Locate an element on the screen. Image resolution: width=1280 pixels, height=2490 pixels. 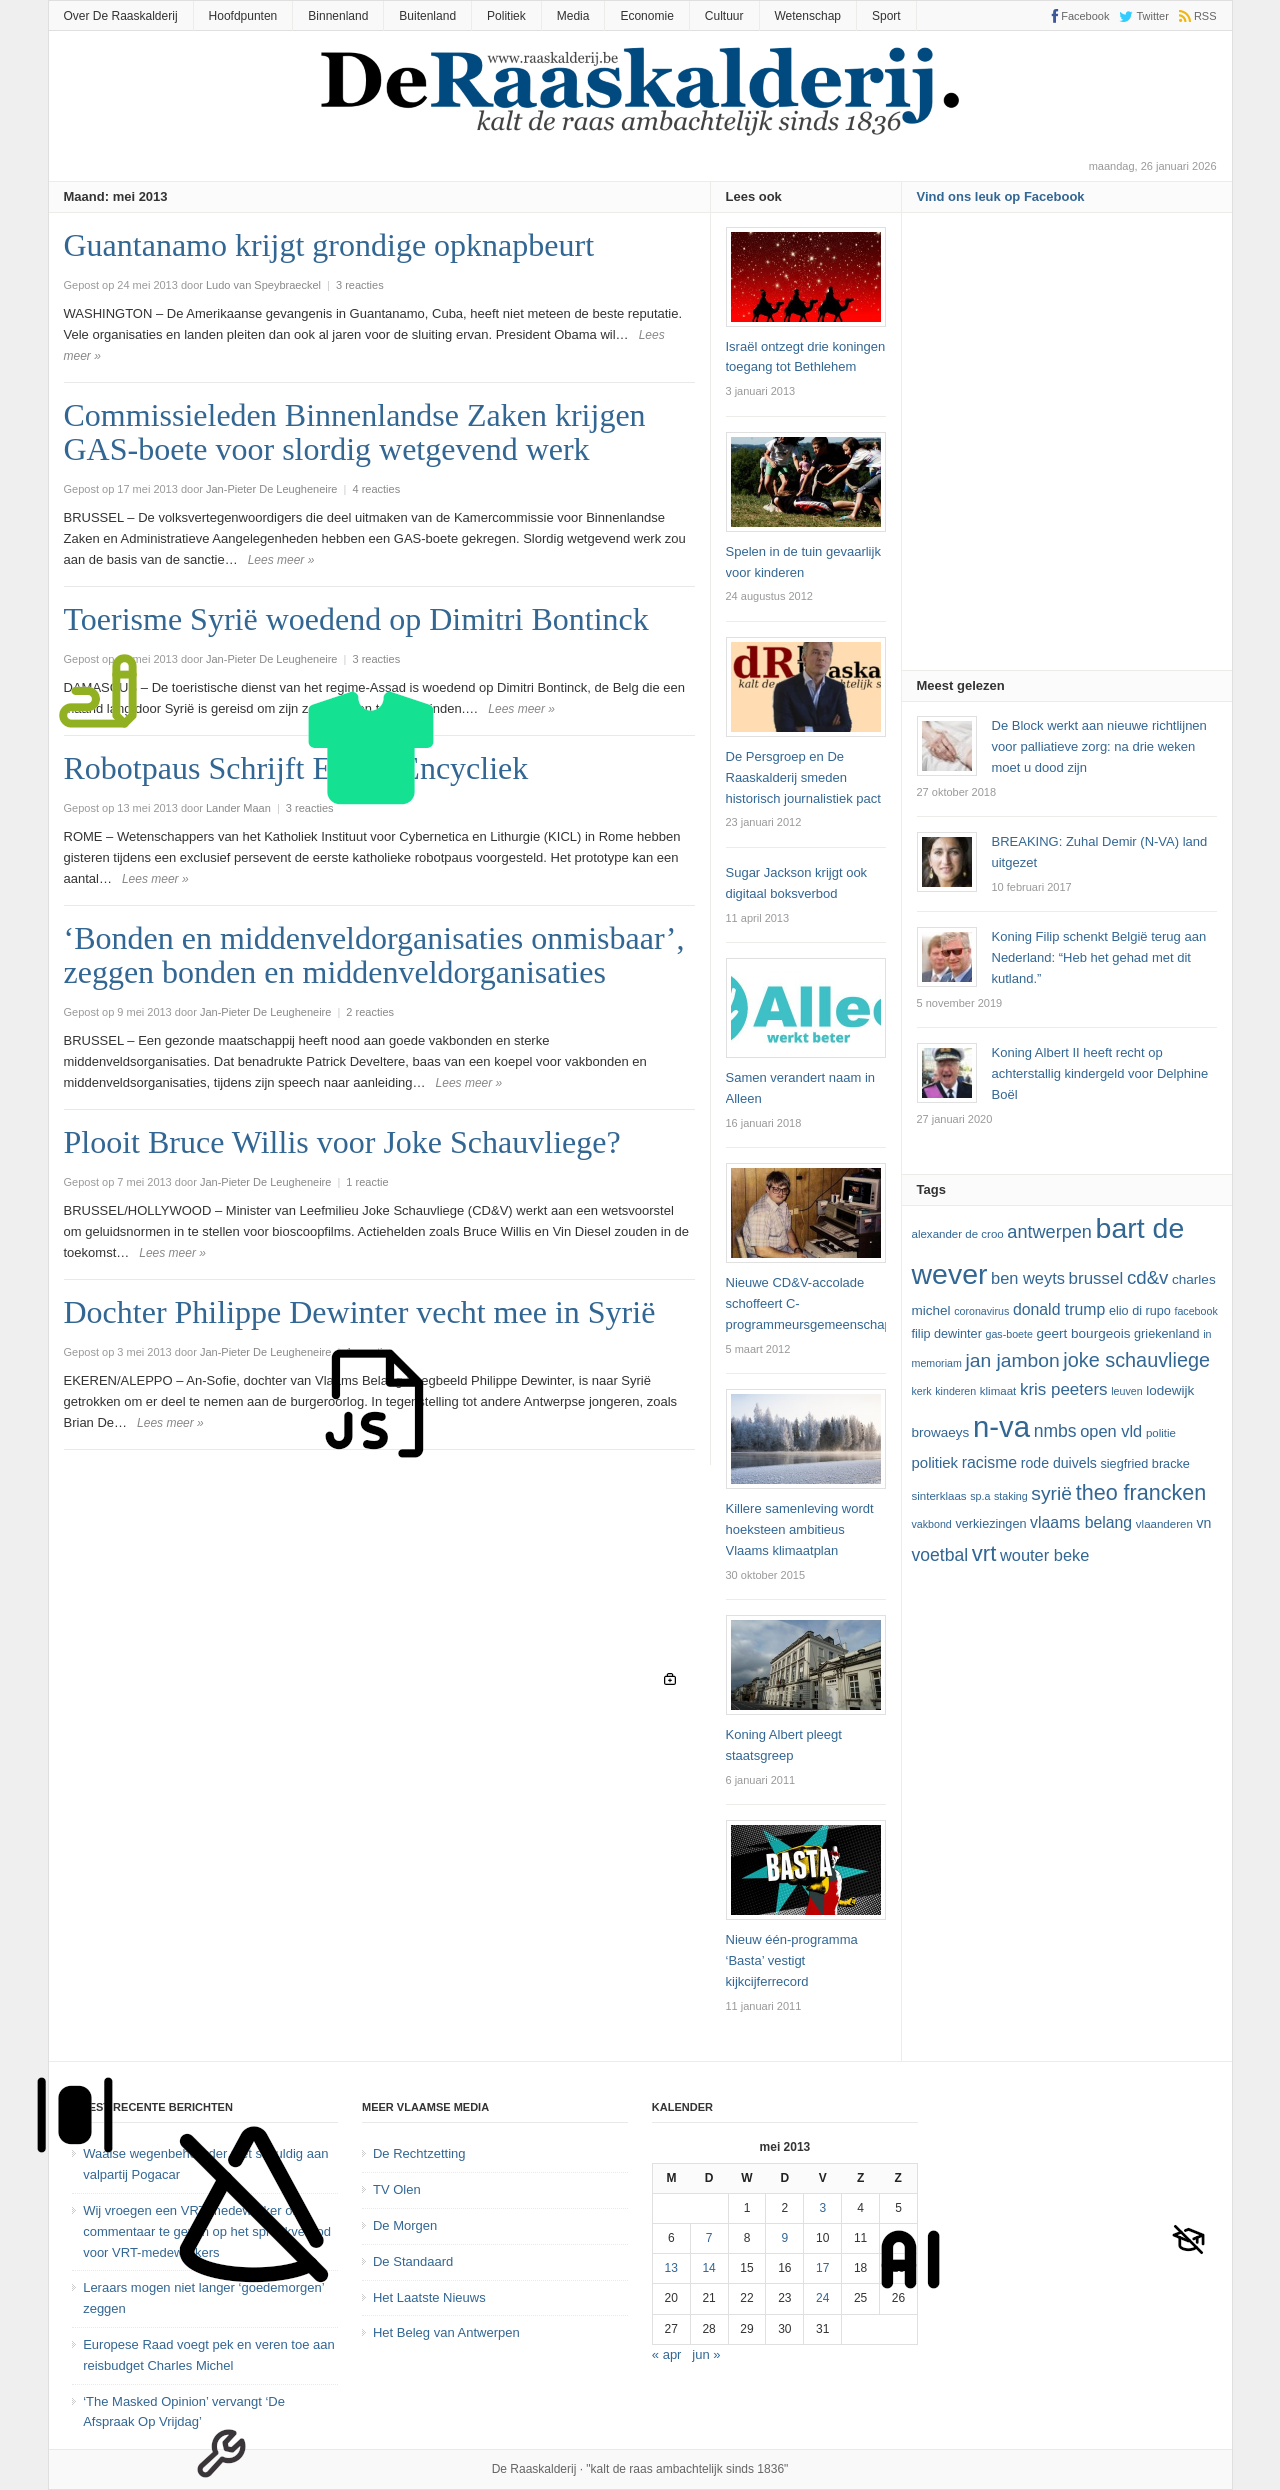
school or education unavailable is located at coordinates (1188, 2239).